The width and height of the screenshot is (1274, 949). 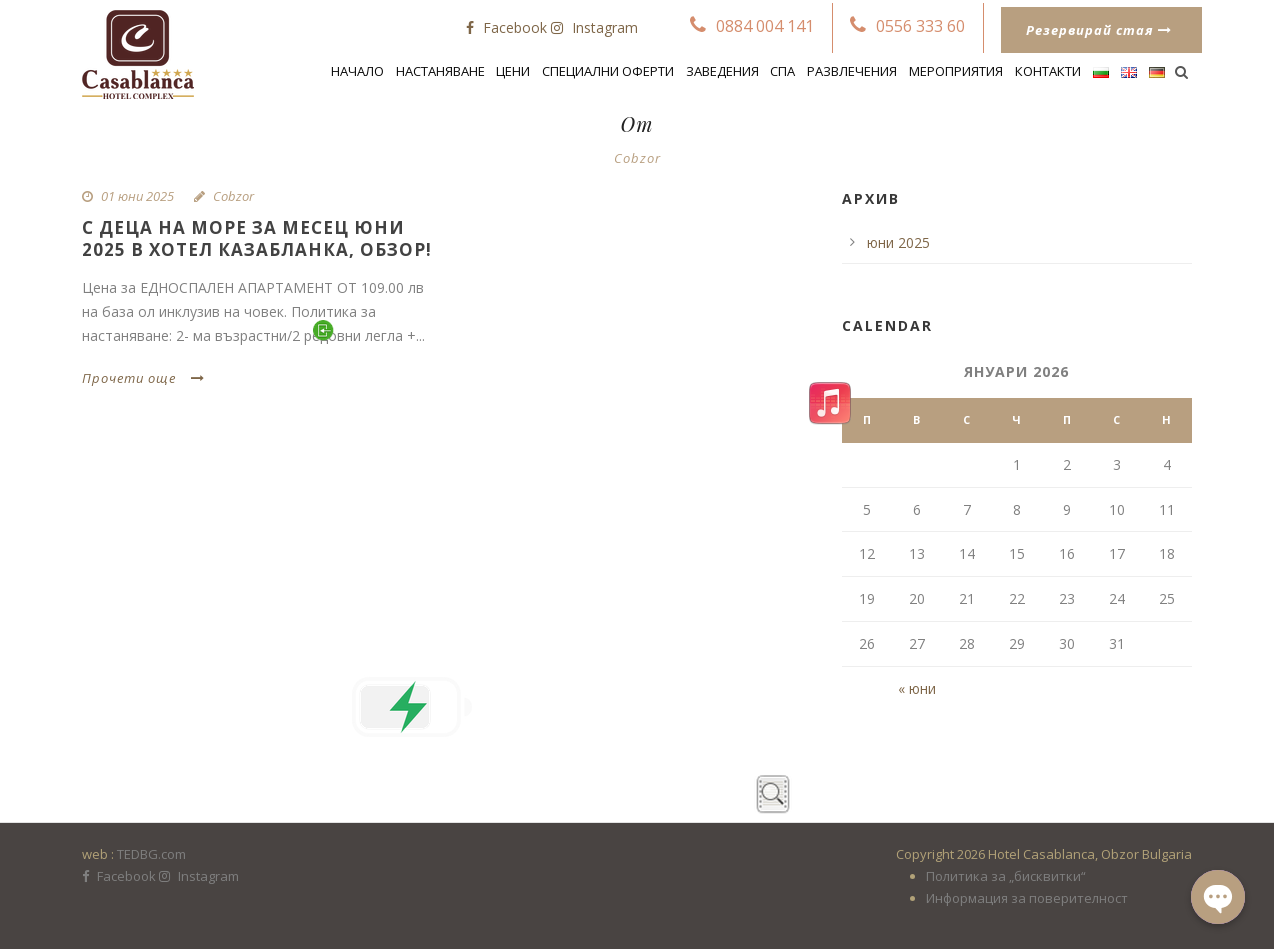 What do you see at coordinates (323, 330) in the screenshot?
I see `log out of the current user session` at bounding box center [323, 330].